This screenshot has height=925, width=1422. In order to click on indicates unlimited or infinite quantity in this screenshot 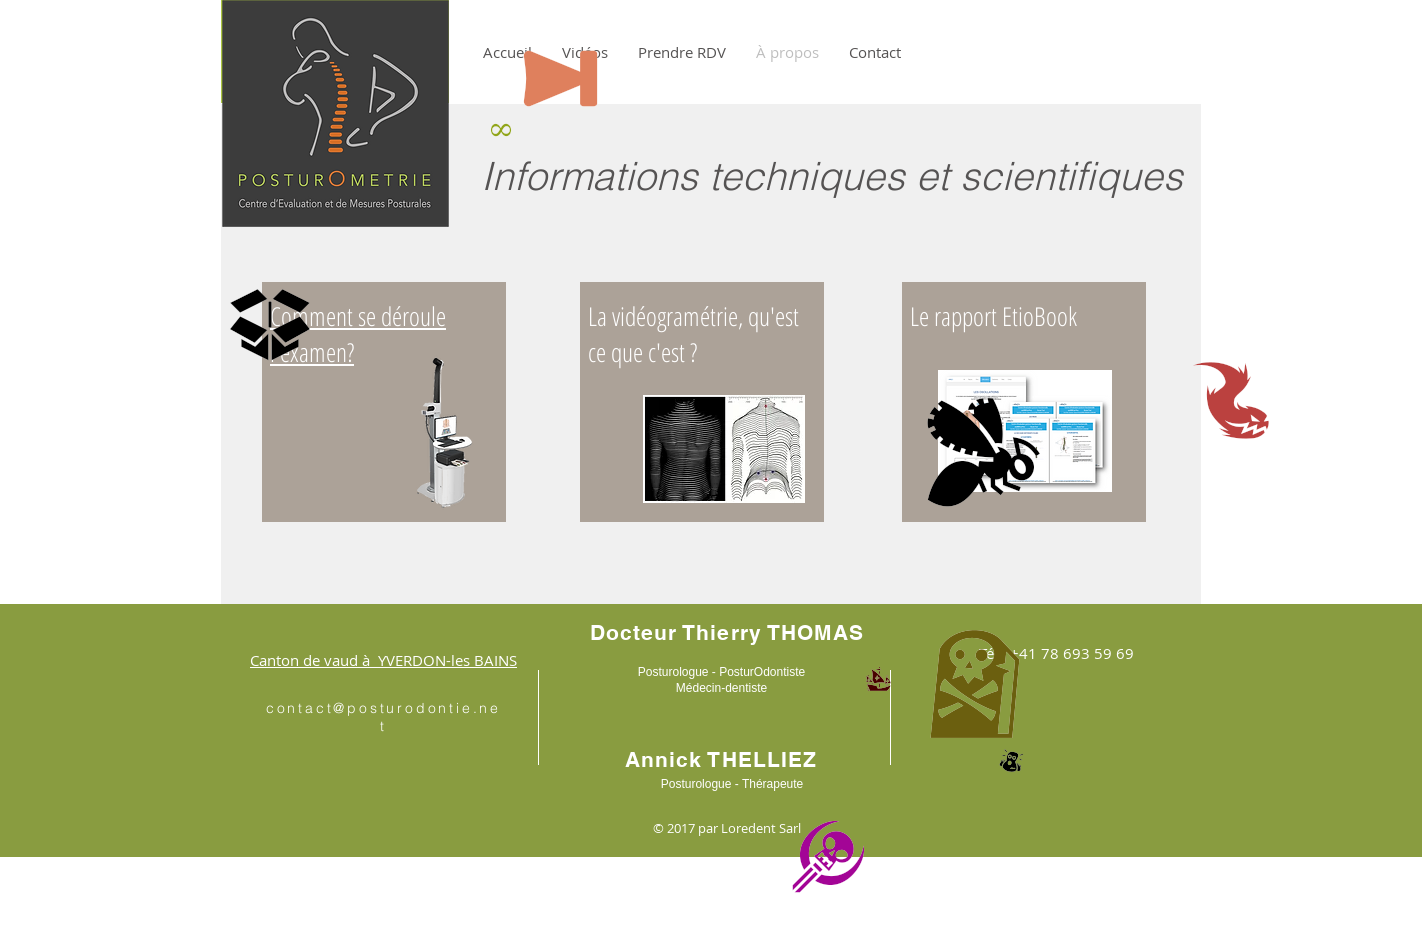, I will do `click(501, 130)`.